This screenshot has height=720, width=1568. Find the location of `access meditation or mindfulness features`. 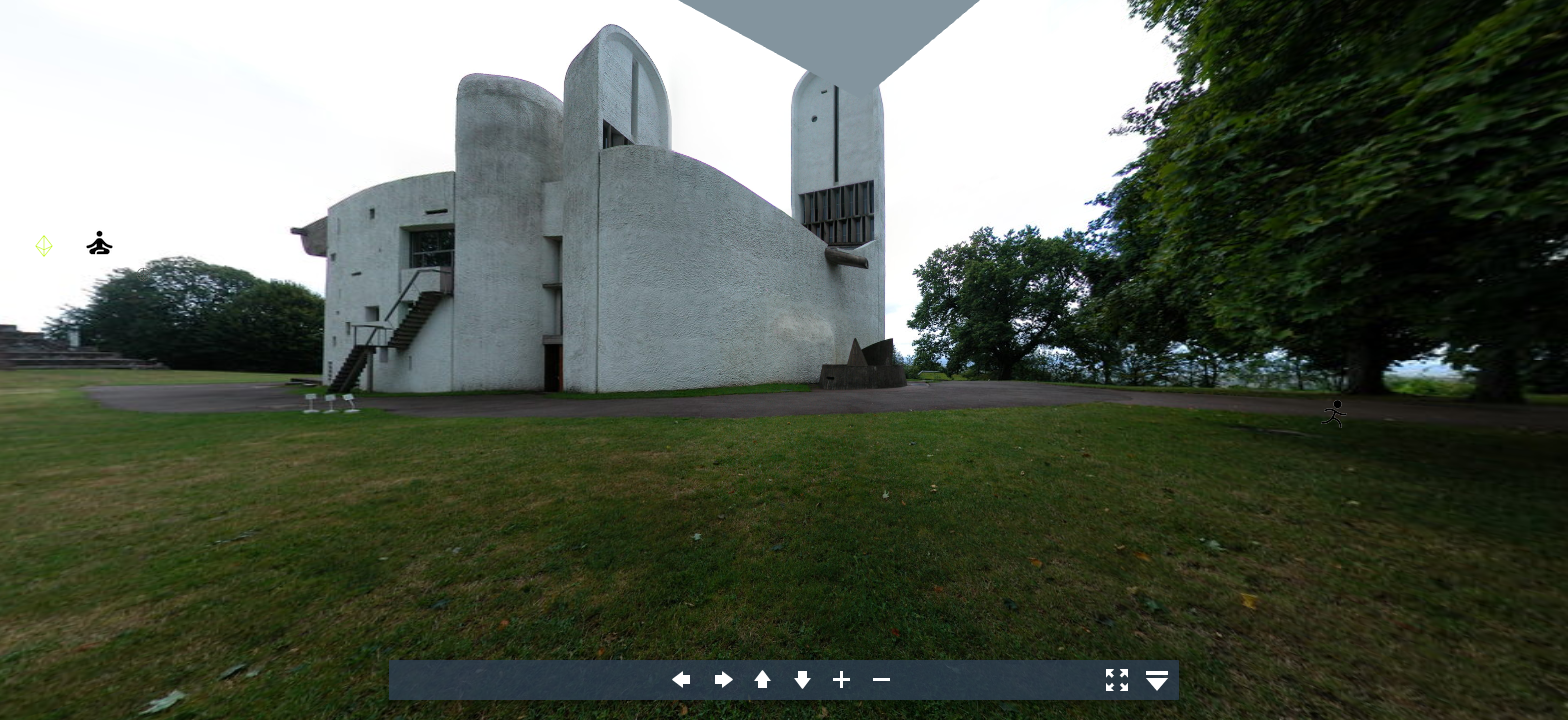

access meditation or mindfulness features is located at coordinates (99, 242).